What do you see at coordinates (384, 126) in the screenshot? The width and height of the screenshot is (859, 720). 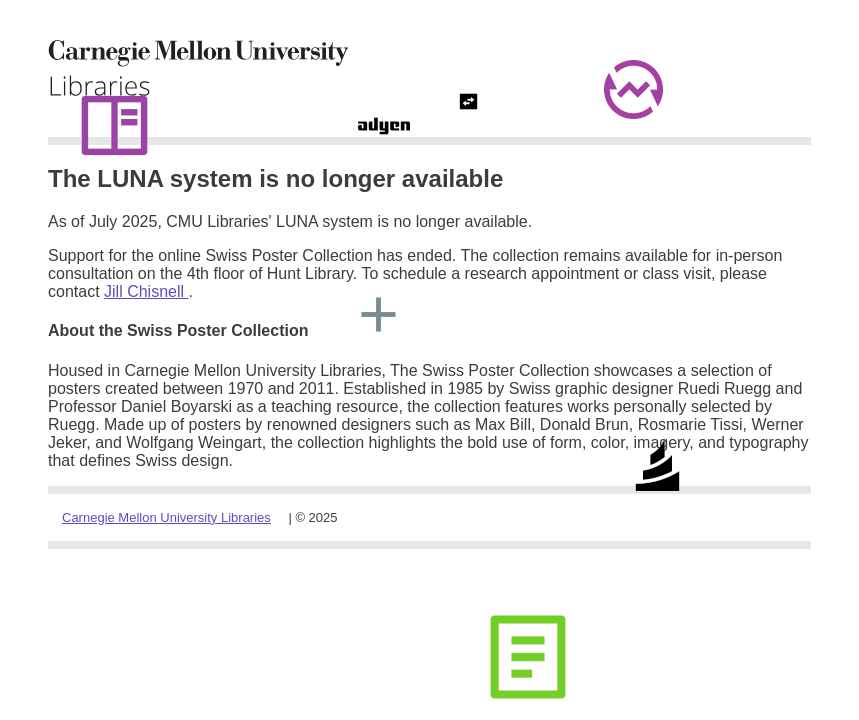 I see `adyen payment platform logo` at bounding box center [384, 126].